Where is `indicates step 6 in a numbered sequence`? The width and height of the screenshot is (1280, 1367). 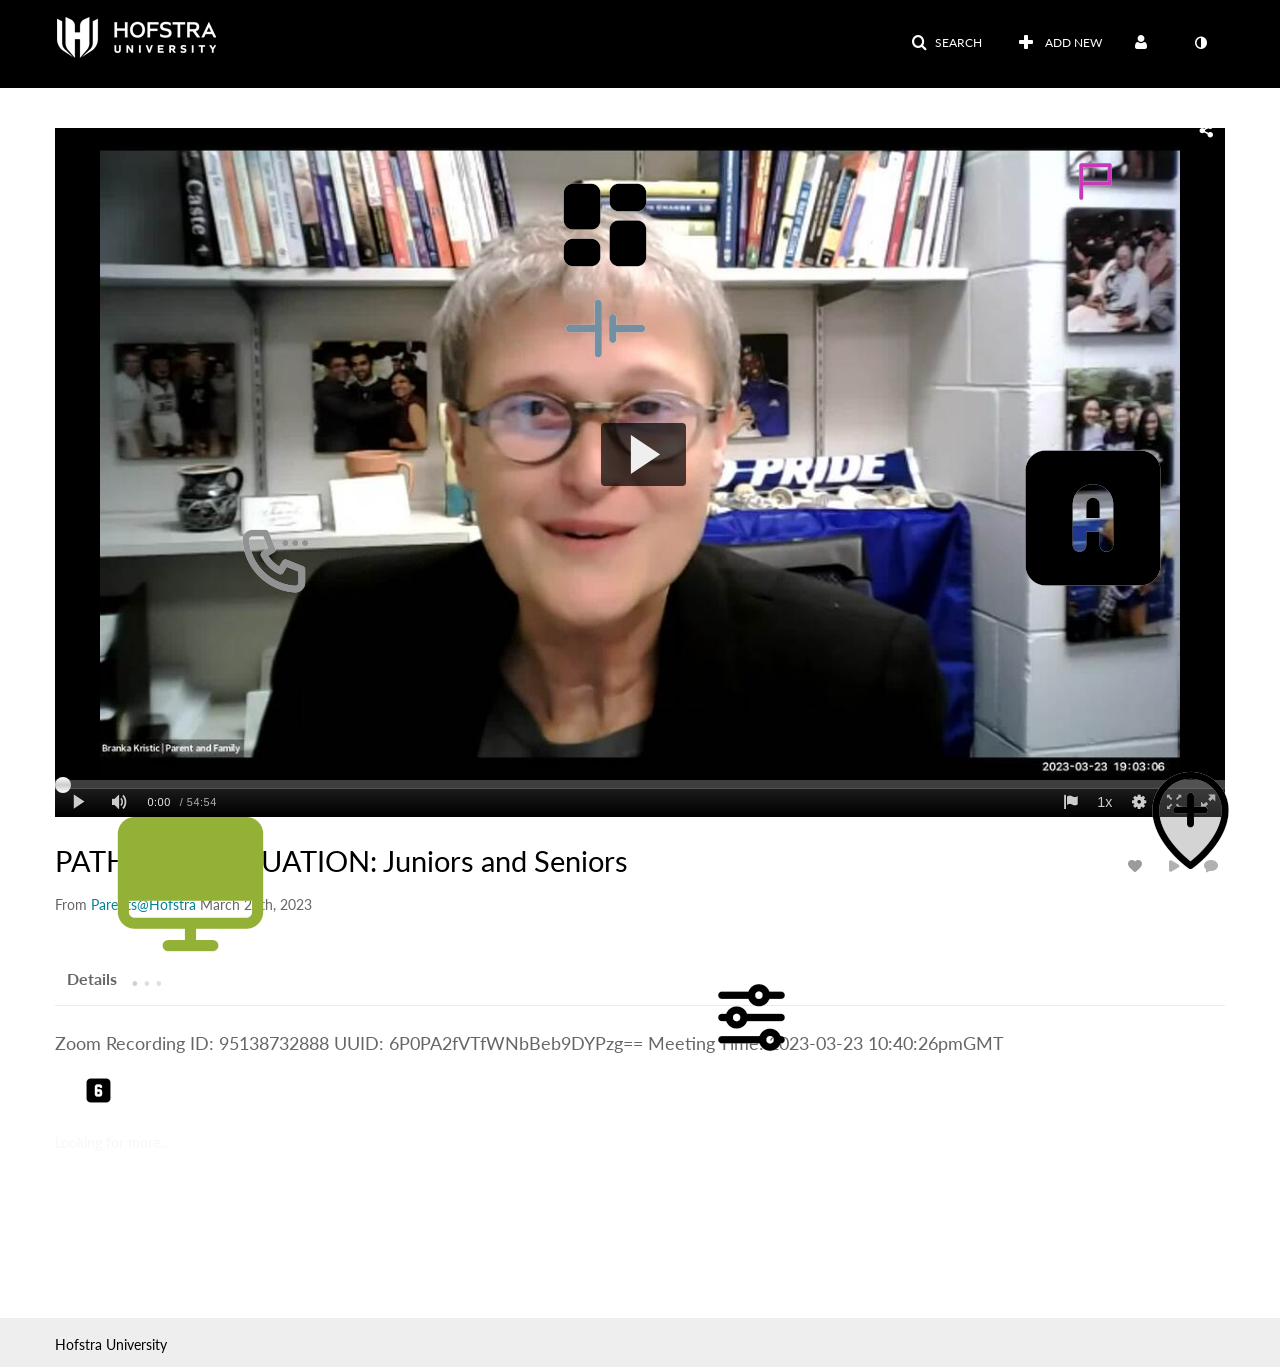
indicates step 6 in a numbered sequence is located at coordinates (98, 1090).